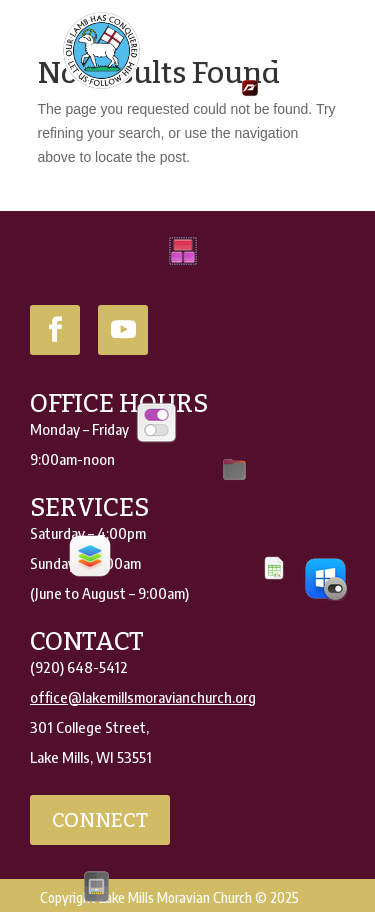 This screenshot has width=375, height=912. I want to click on launch need for speed most wanted 2, so click(250, 88).